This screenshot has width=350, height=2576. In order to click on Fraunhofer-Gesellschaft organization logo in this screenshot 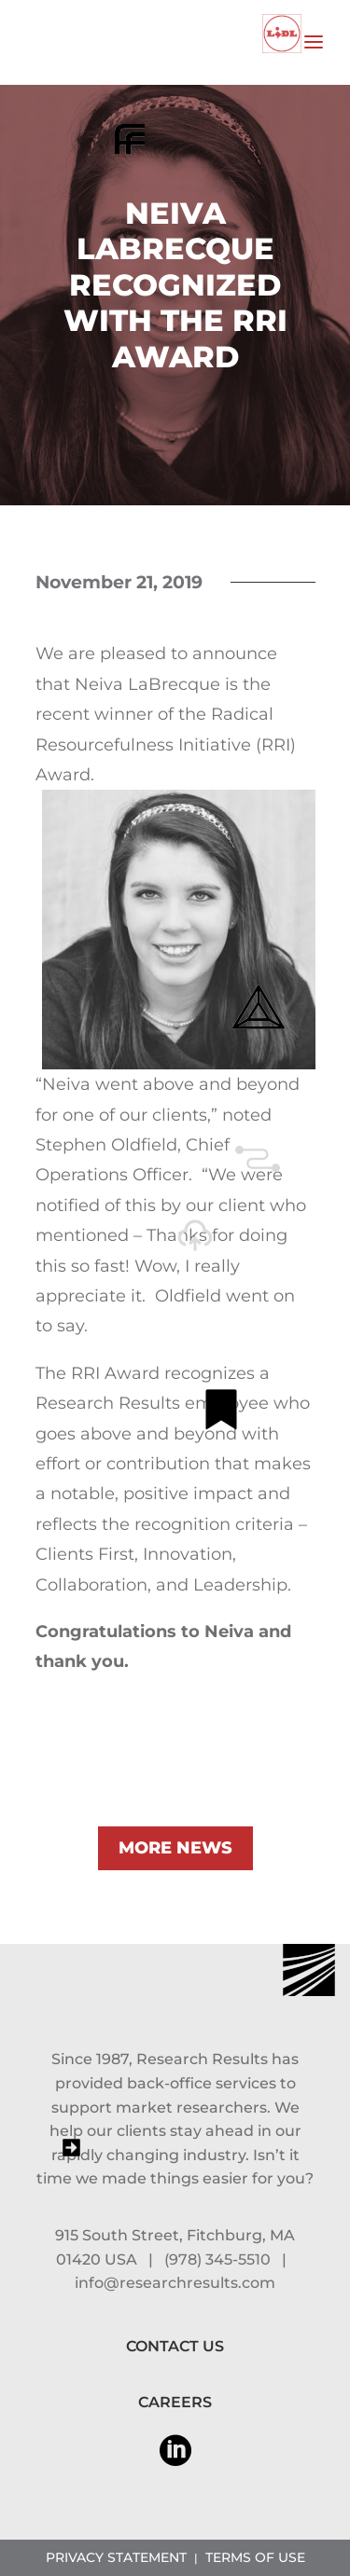, I will do `click(309, 1970)`.